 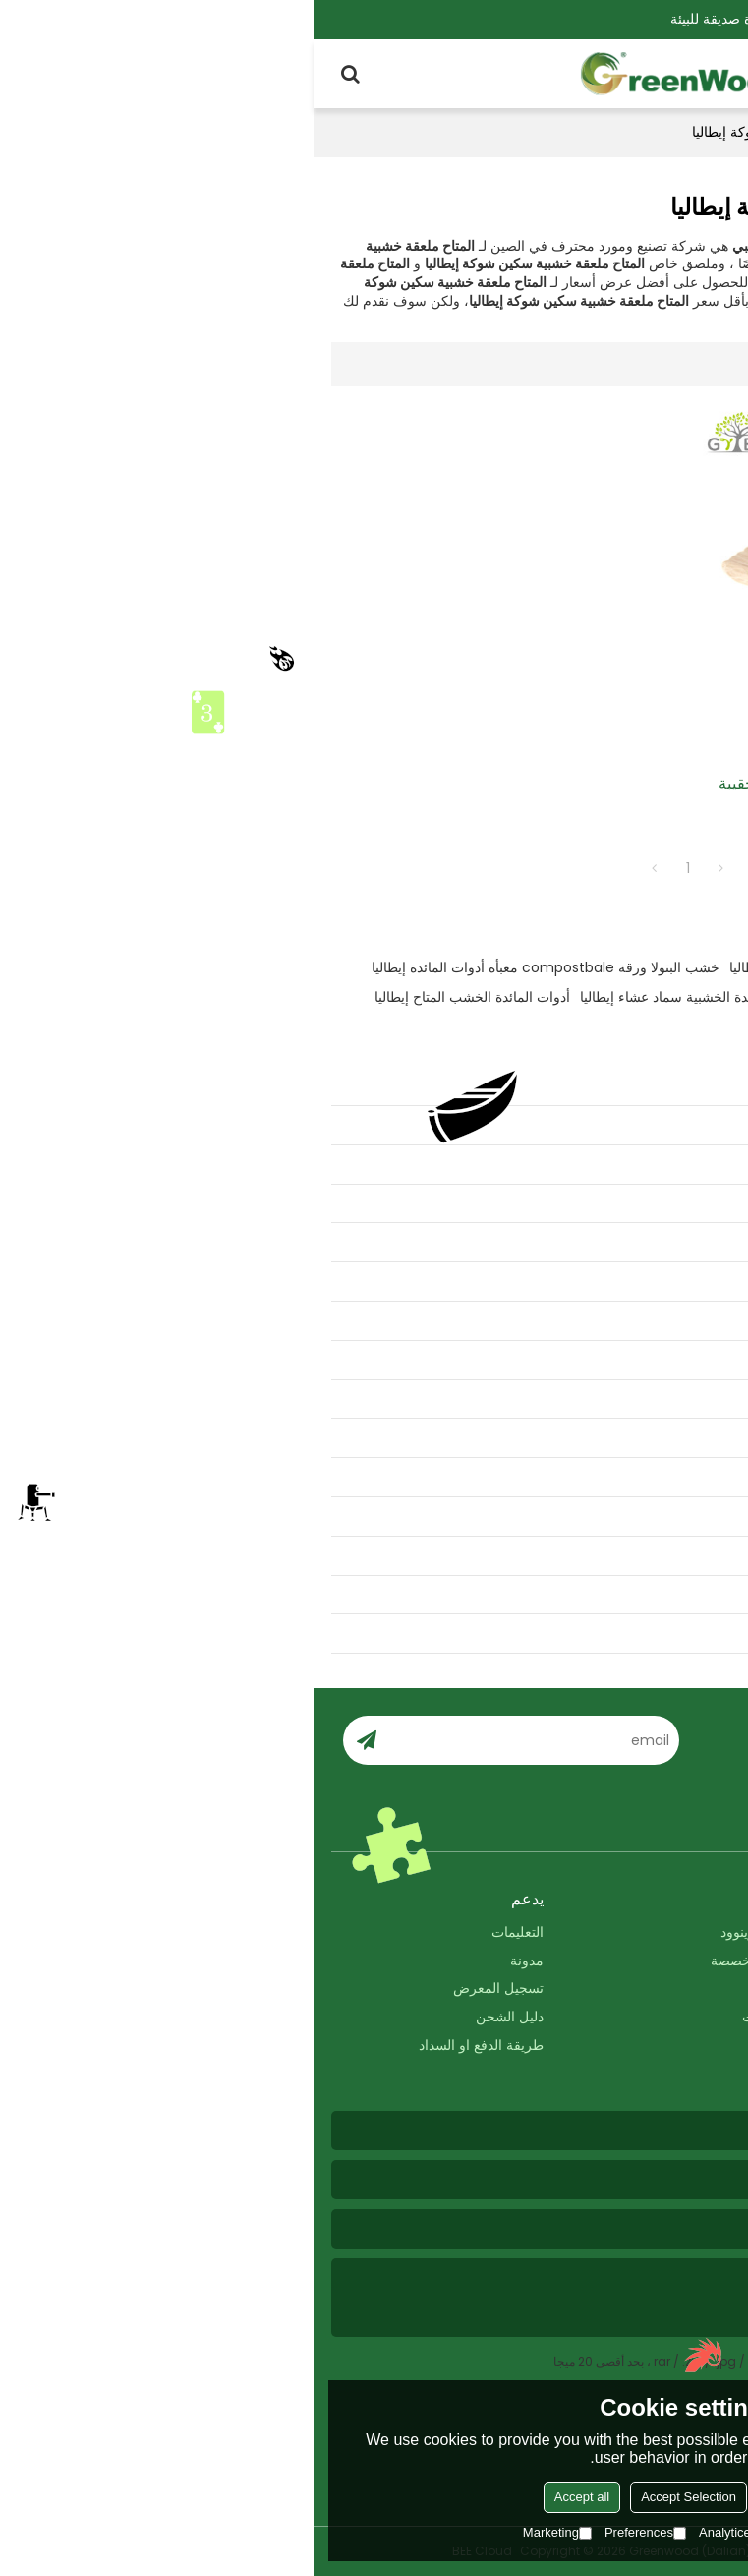 What do you see at coordinates (207, 712) in the screenshot?
I see `three of clubs playing card` at bounding box center [207, 712].